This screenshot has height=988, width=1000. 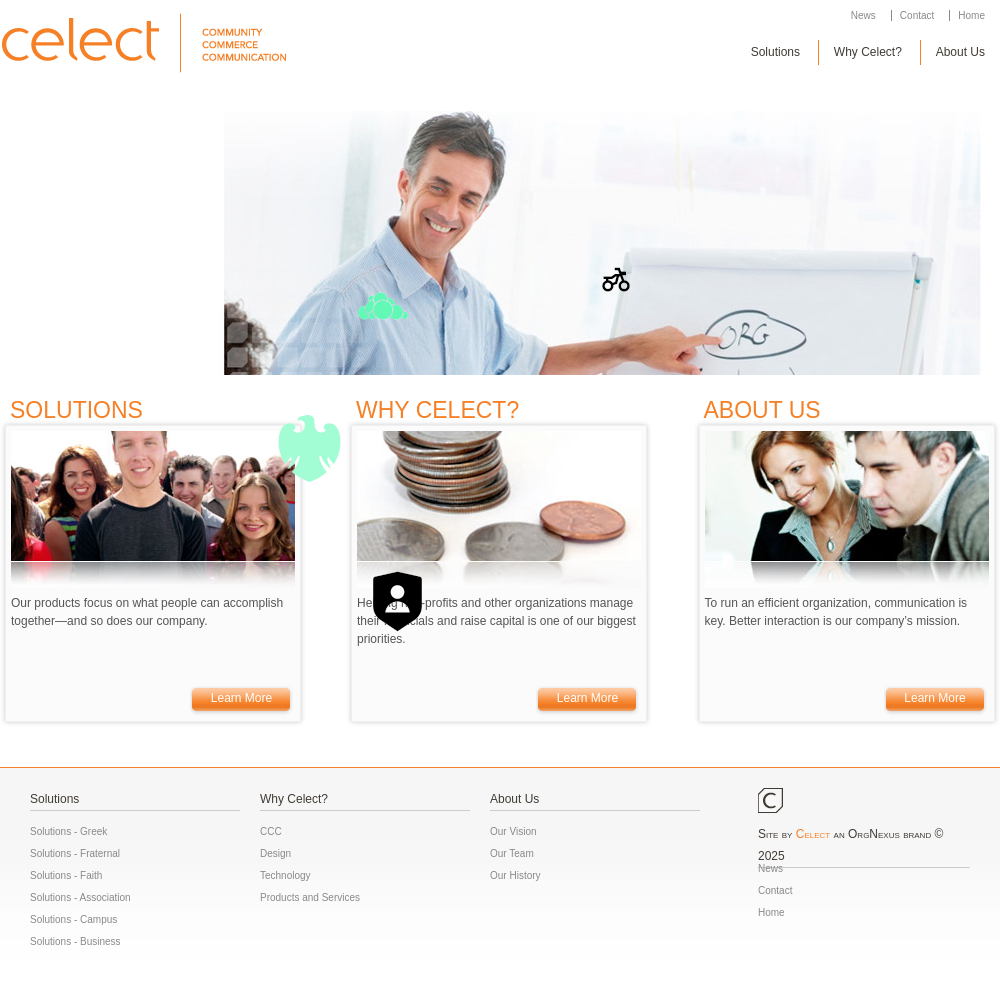 What do you see at coordinates (383, 306) in the screenshot?
I see `open owncloud file storage app` at bounding box center [383, 306].